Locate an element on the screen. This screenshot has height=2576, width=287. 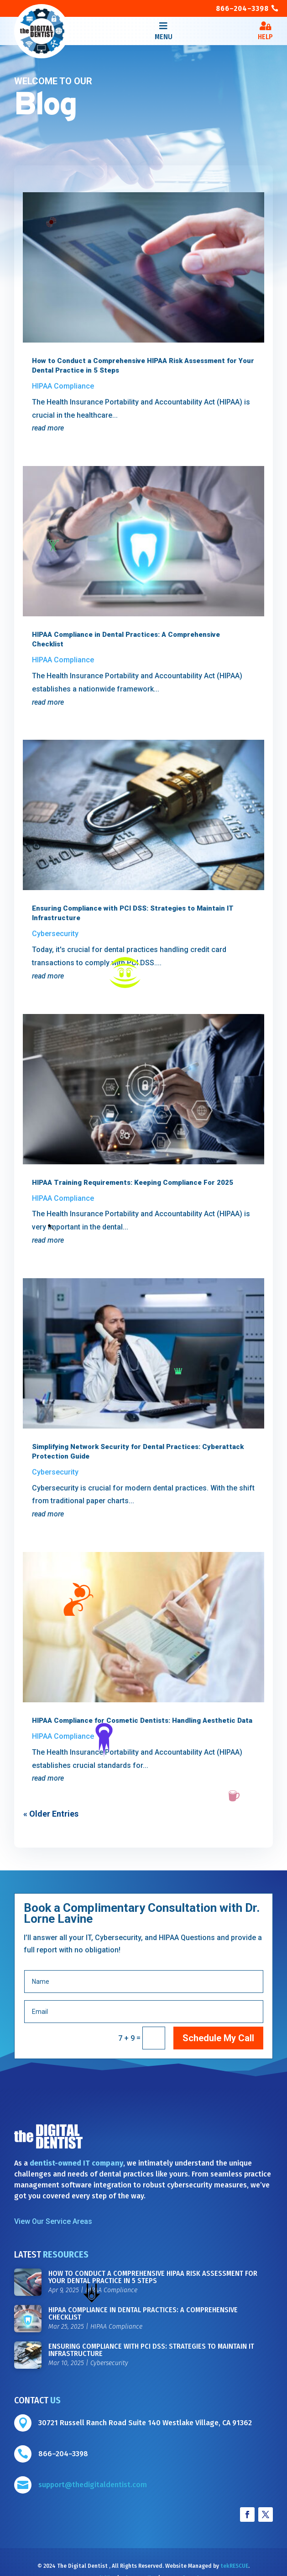
indicates plant fruiting stage in gardening game is located at coordinates (78, 1599).